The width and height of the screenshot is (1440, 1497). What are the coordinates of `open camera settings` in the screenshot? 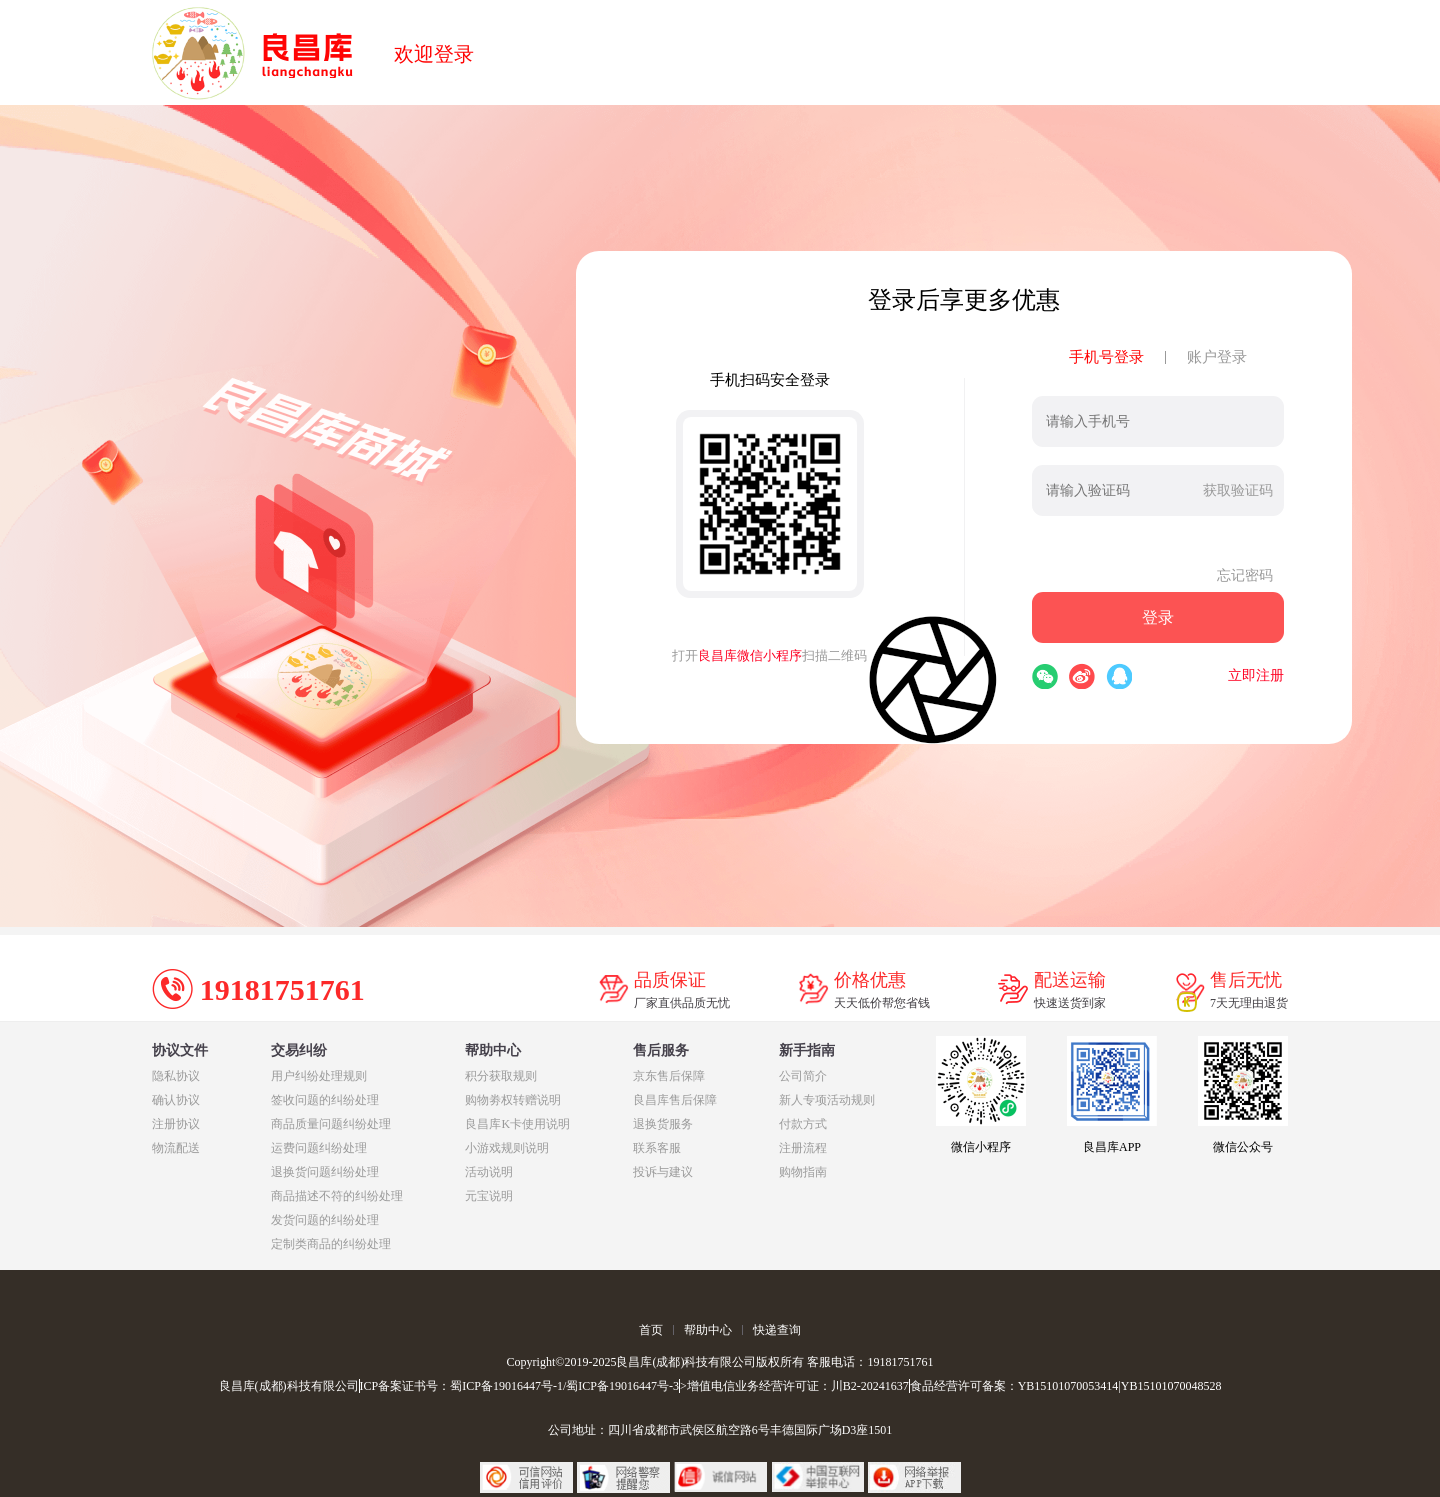 It's located at (932, 679).